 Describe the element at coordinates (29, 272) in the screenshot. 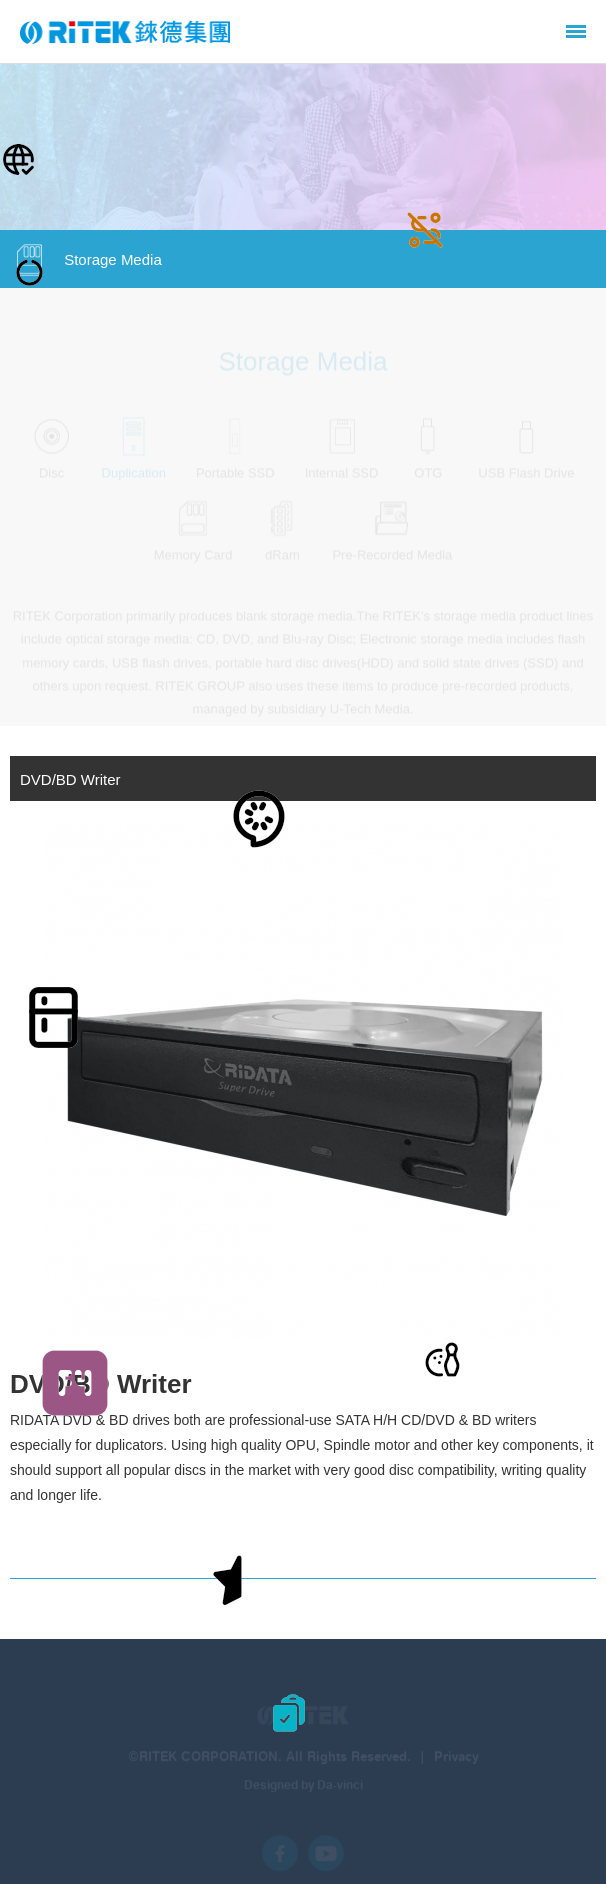

I see `loading or processing in progress` at that location.